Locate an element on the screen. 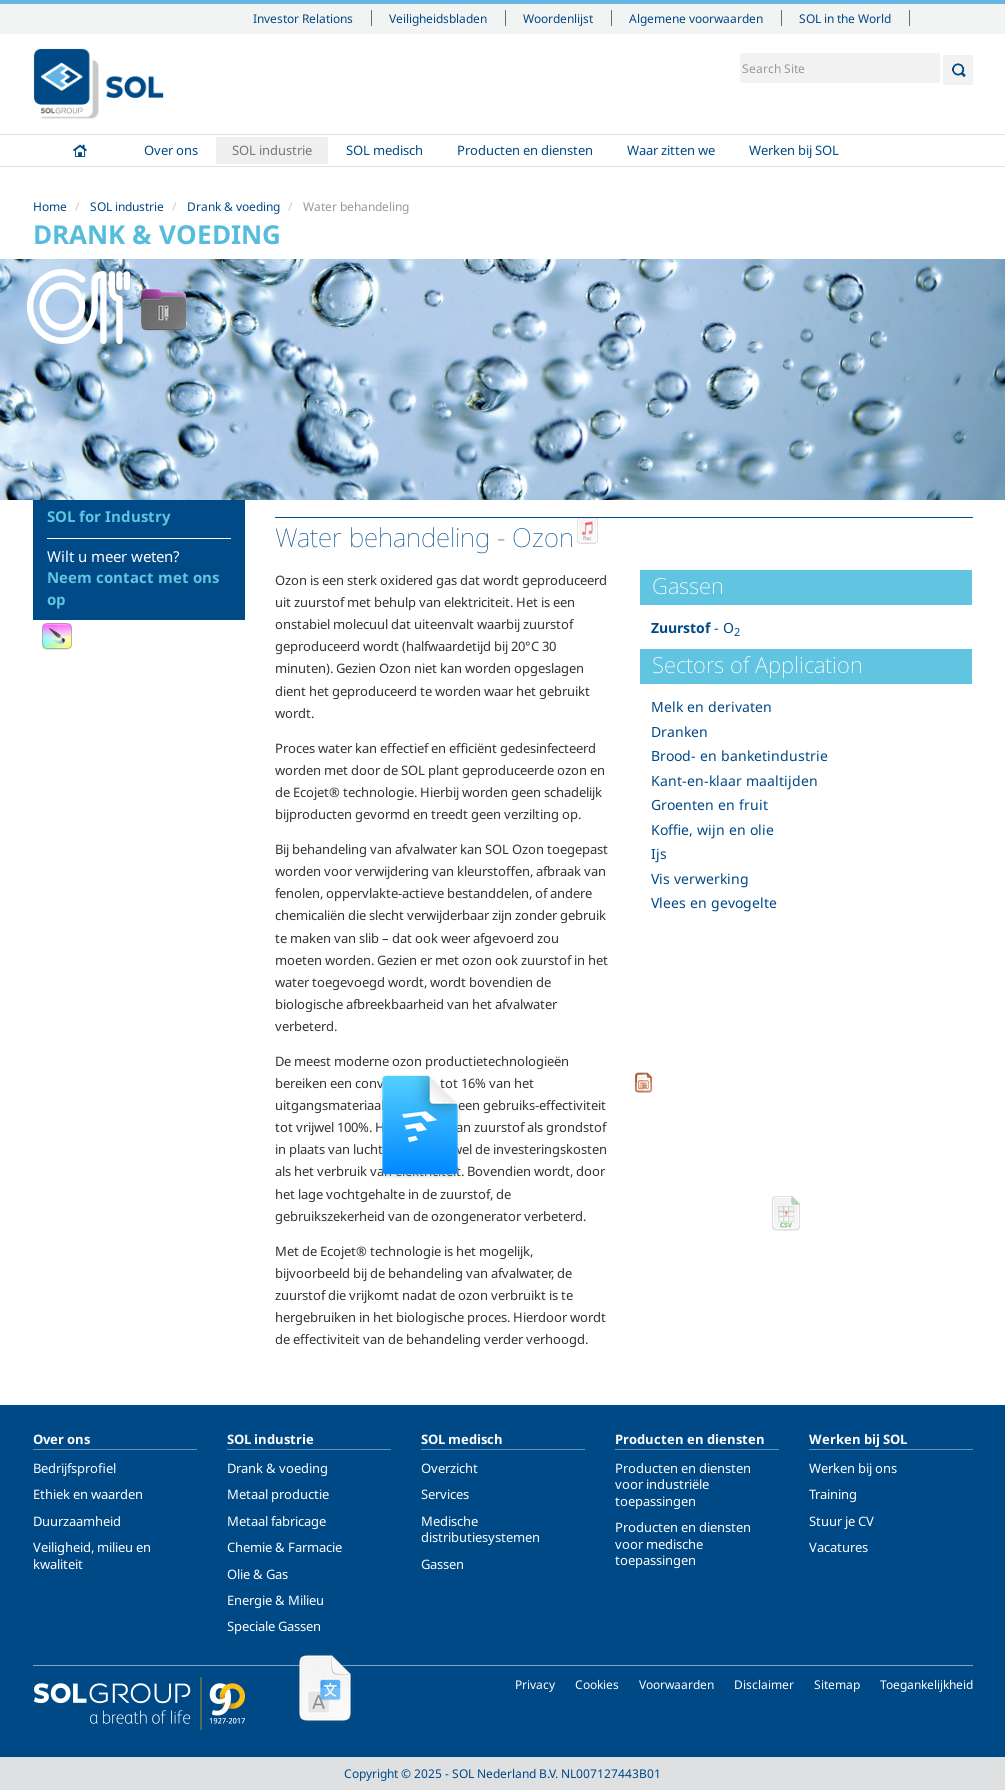  open a CSV spreadsheet file is located at coordinates (786, 1213).